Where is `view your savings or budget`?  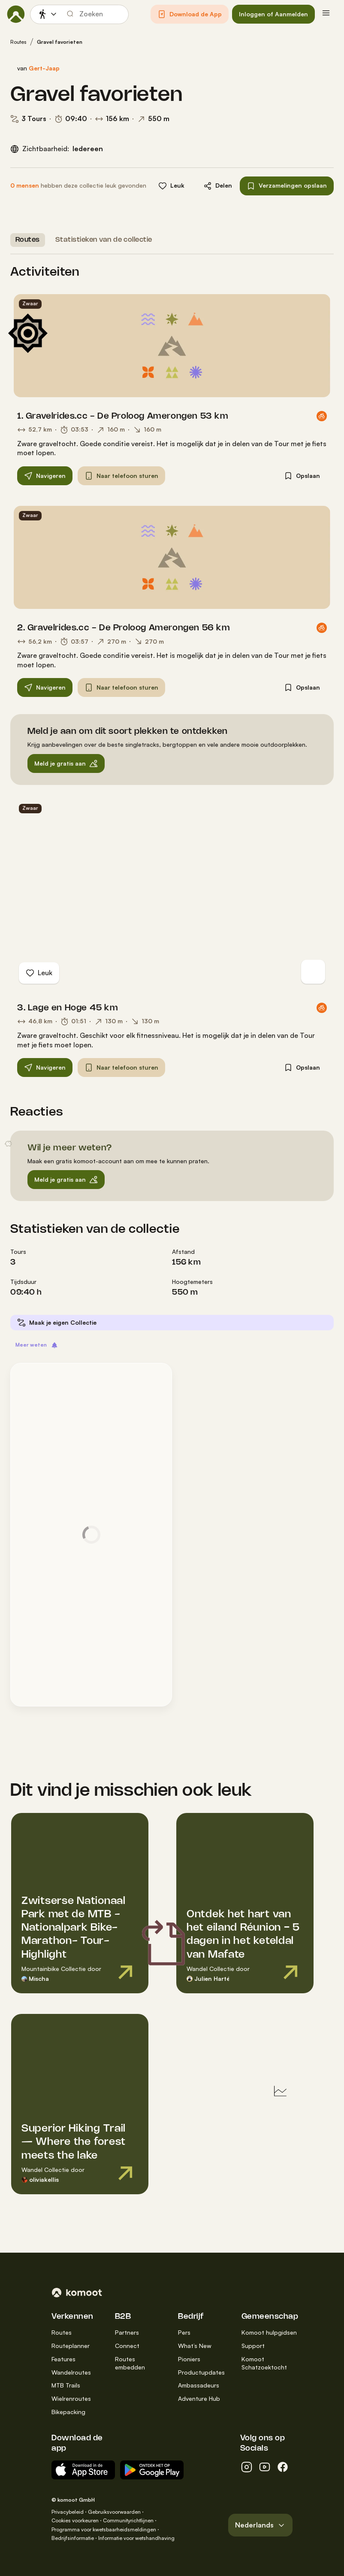
view your savings or budget is located at coordinates (8, 1144).